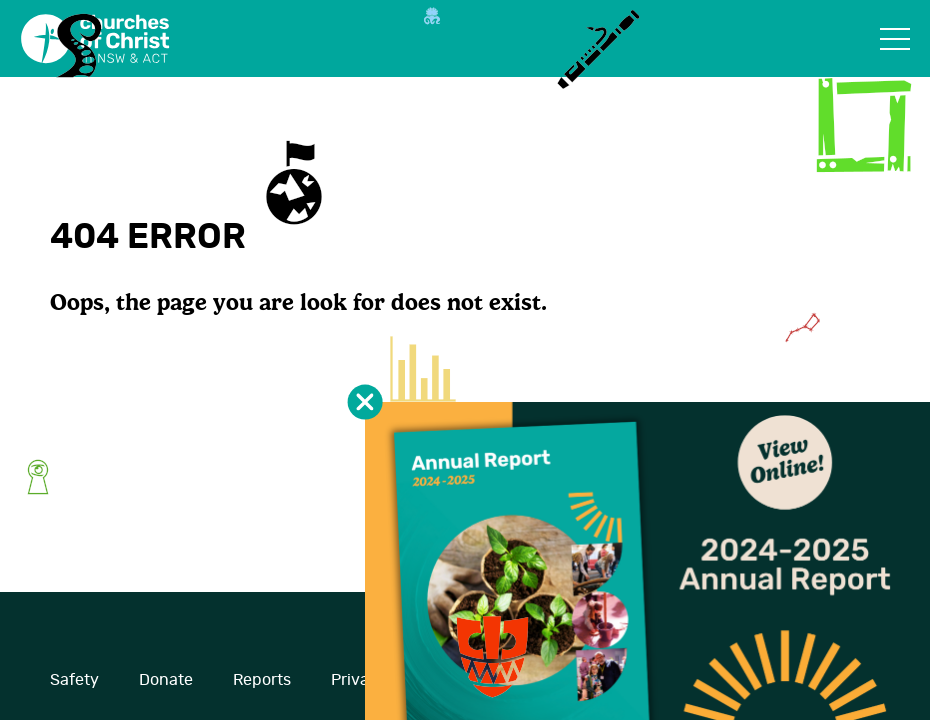 This screenshot has width=930, height=720. Describe the element at coordinates (598, 49) in the screenshot. I see `select bassoon instrument` at that location.